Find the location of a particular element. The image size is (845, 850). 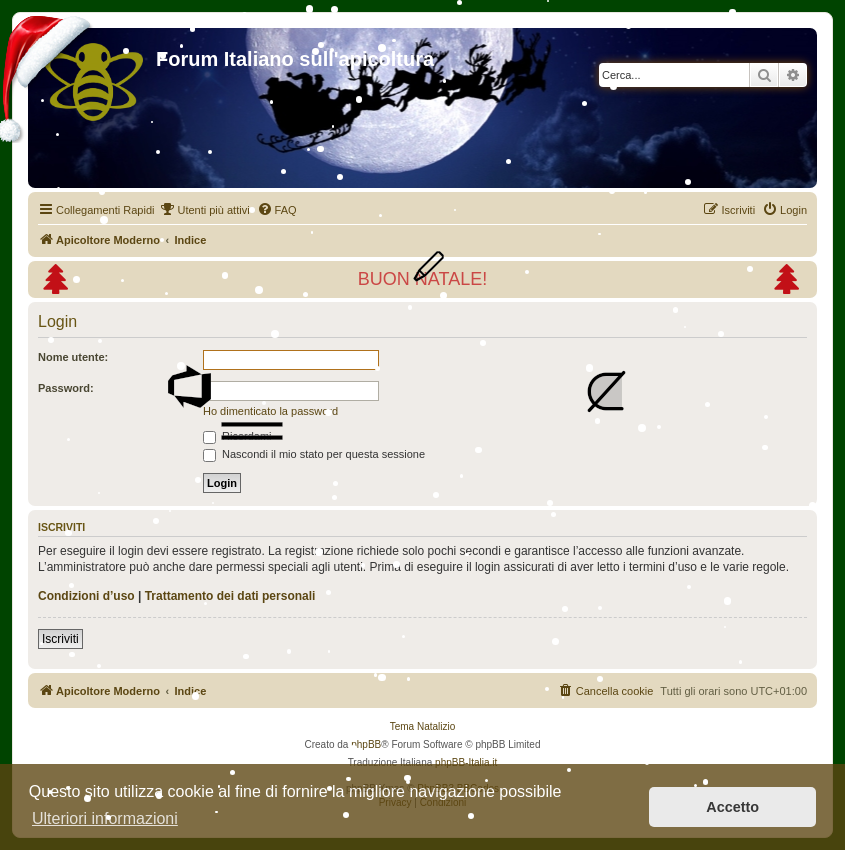

edit this item is located at coordinates (428, 266).